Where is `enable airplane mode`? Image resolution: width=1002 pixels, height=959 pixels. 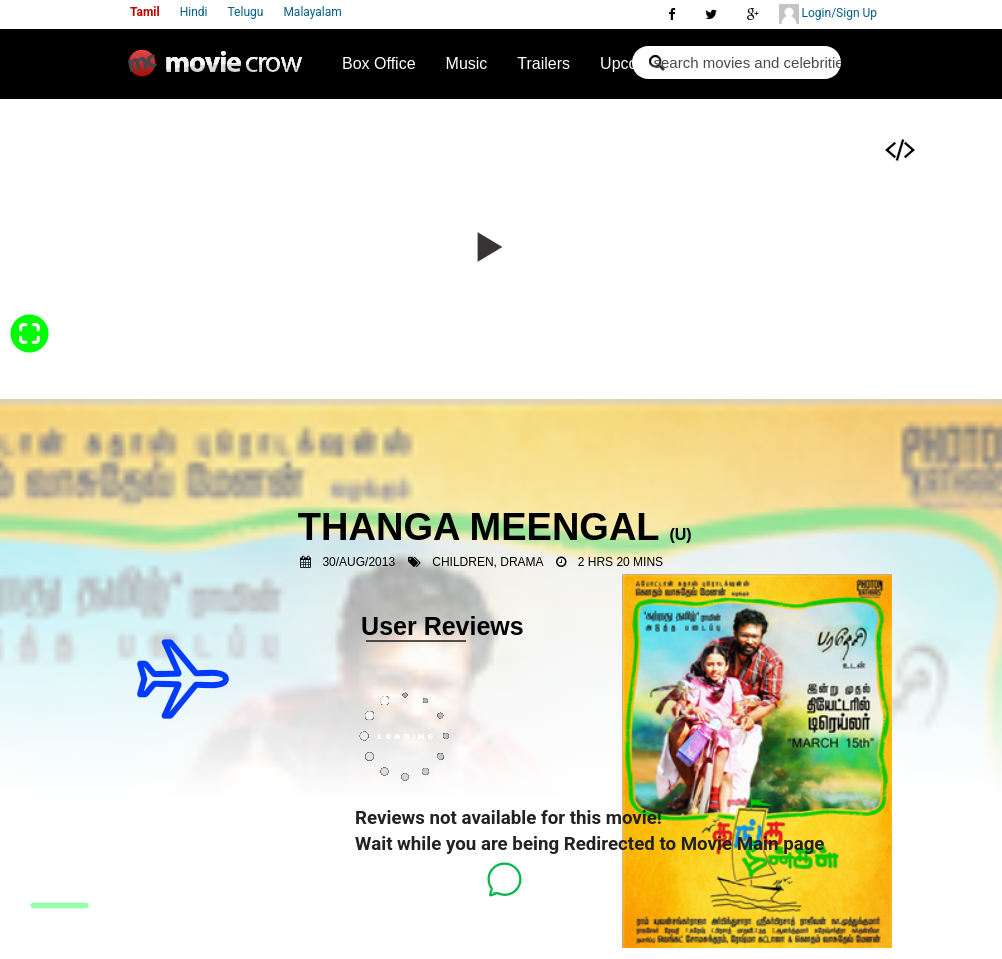 enable airplane mode is located at coordinates (183, 679).